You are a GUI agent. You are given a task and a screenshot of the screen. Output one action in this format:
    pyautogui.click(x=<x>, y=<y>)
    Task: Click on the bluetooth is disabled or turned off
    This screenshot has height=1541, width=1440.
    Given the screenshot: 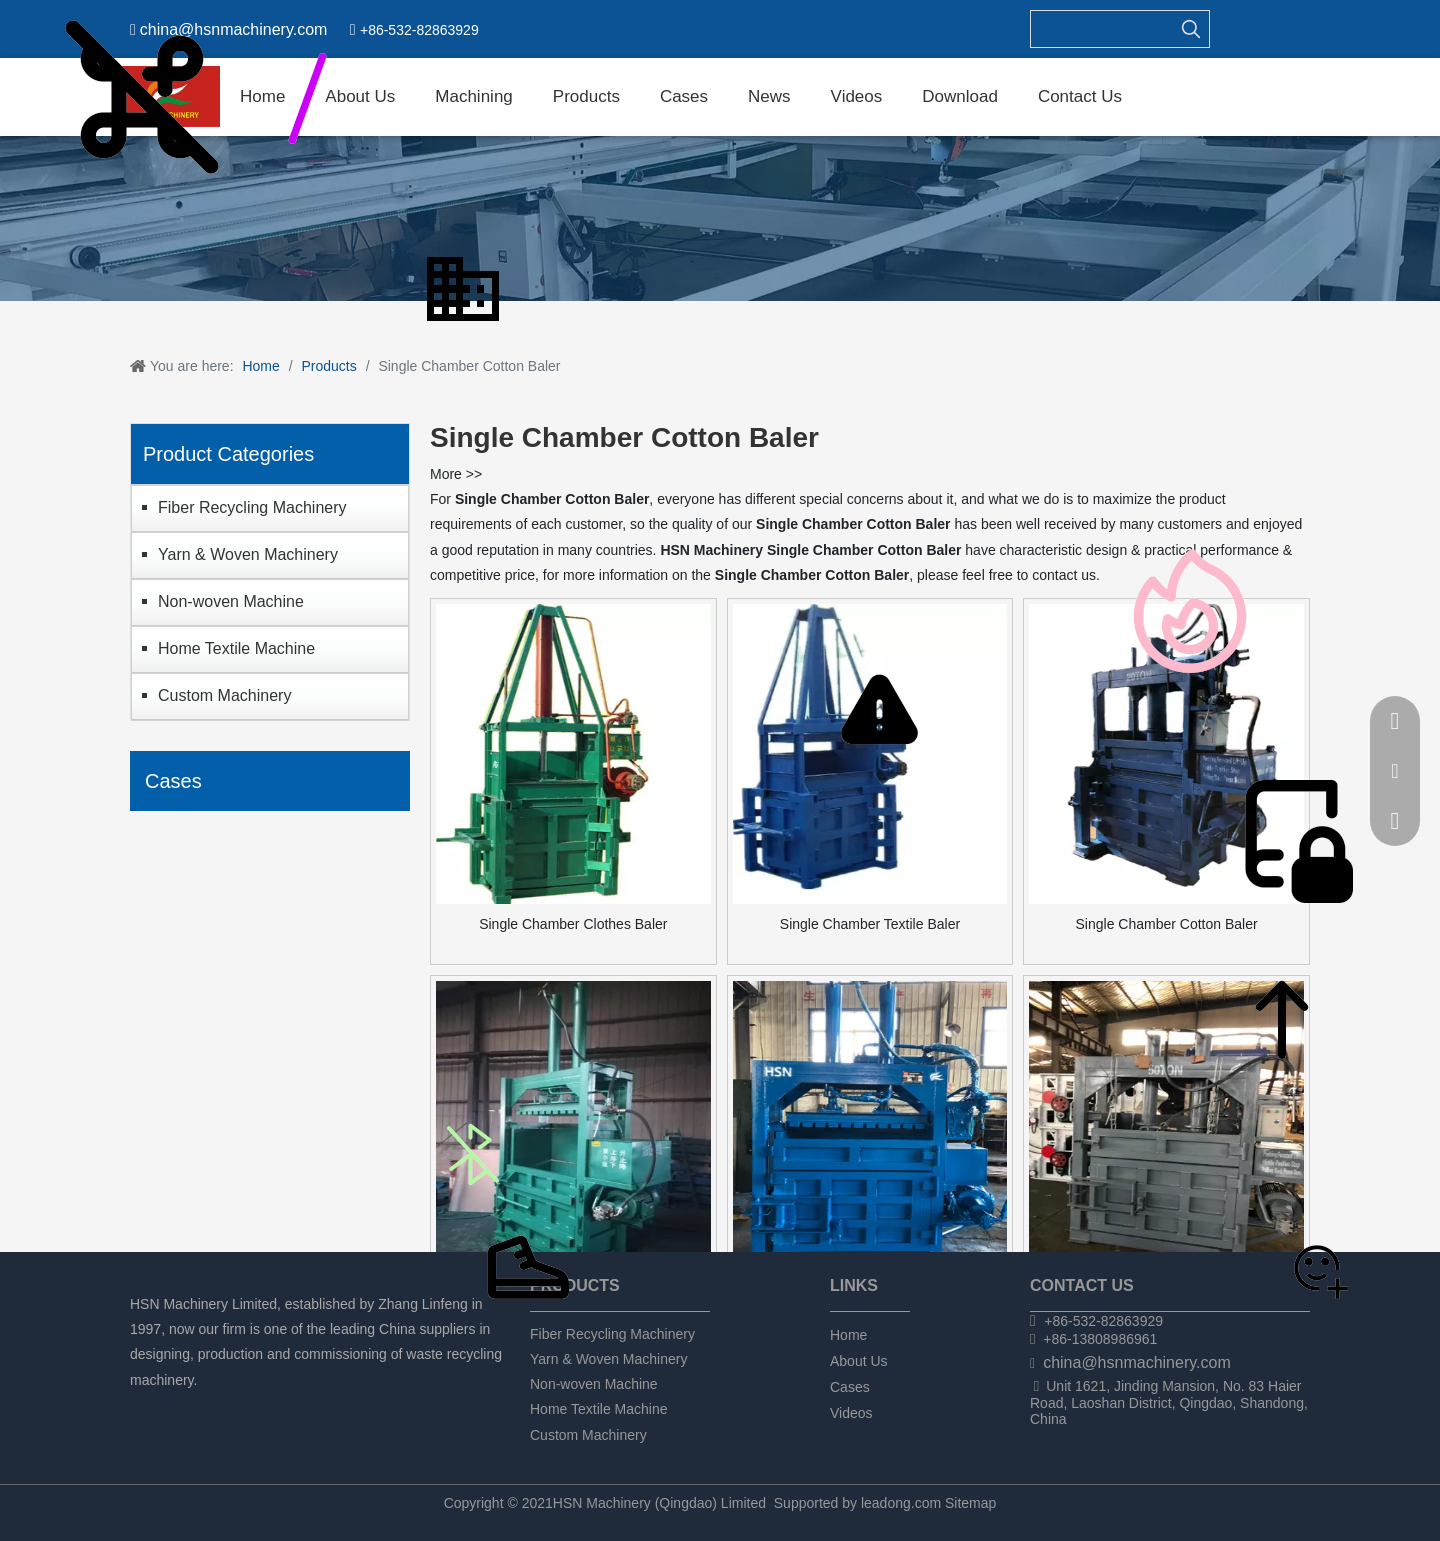 What is the action you would take?
    pyautogui.click(x=470, y=1154)
    